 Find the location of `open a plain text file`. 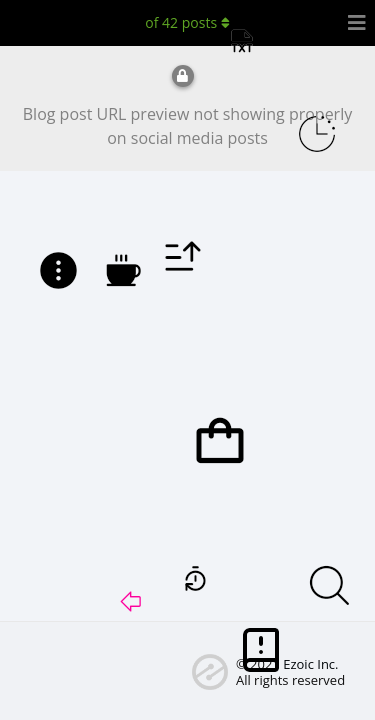

open a plain text file is located at coordinates (242, 42).